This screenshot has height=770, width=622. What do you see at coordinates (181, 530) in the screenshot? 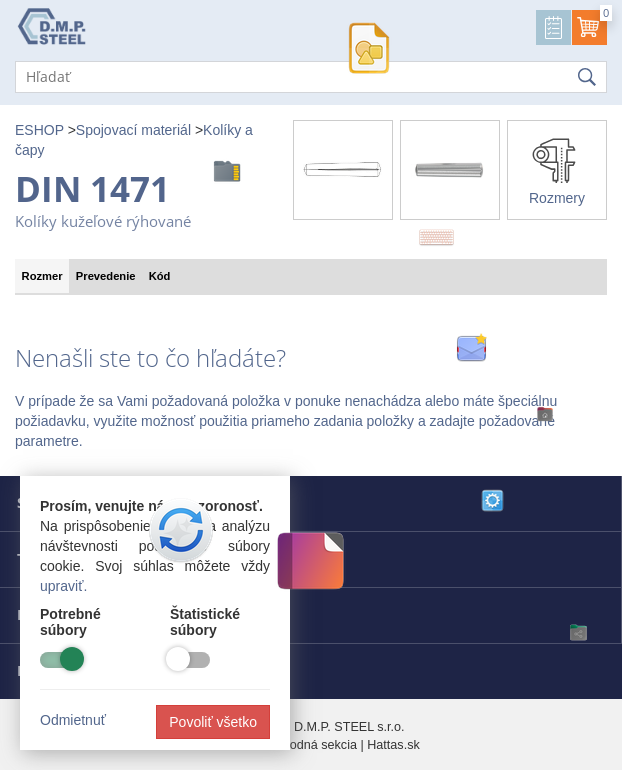
I see `check for application updates` at bounding box center [181, 530].